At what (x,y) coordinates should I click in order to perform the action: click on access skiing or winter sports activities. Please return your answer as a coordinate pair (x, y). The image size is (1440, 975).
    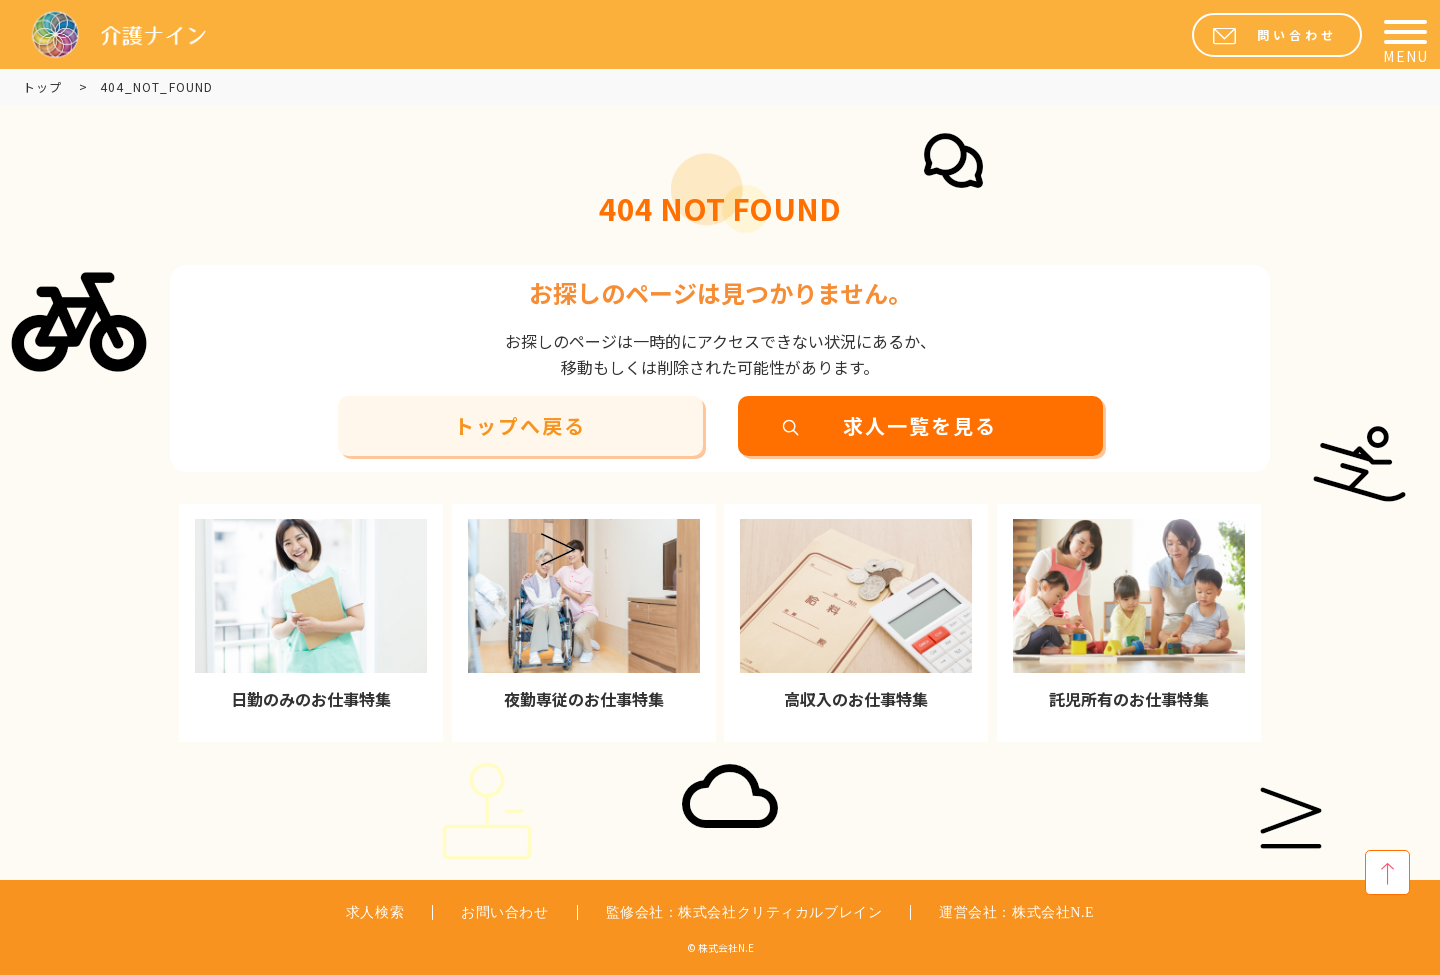
    Looking at the image, I should click on (1359, 465).